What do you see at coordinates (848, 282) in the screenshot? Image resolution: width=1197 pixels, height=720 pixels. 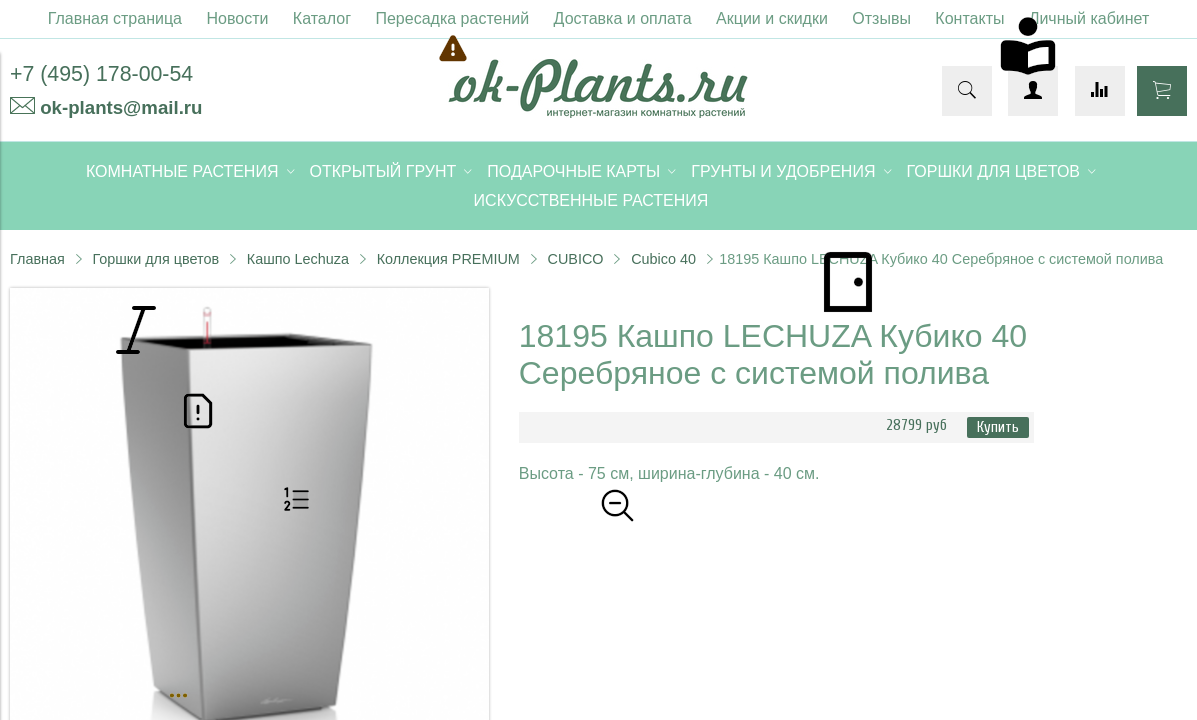 I see `access door sensor settings` at bounding box center [848, 282].